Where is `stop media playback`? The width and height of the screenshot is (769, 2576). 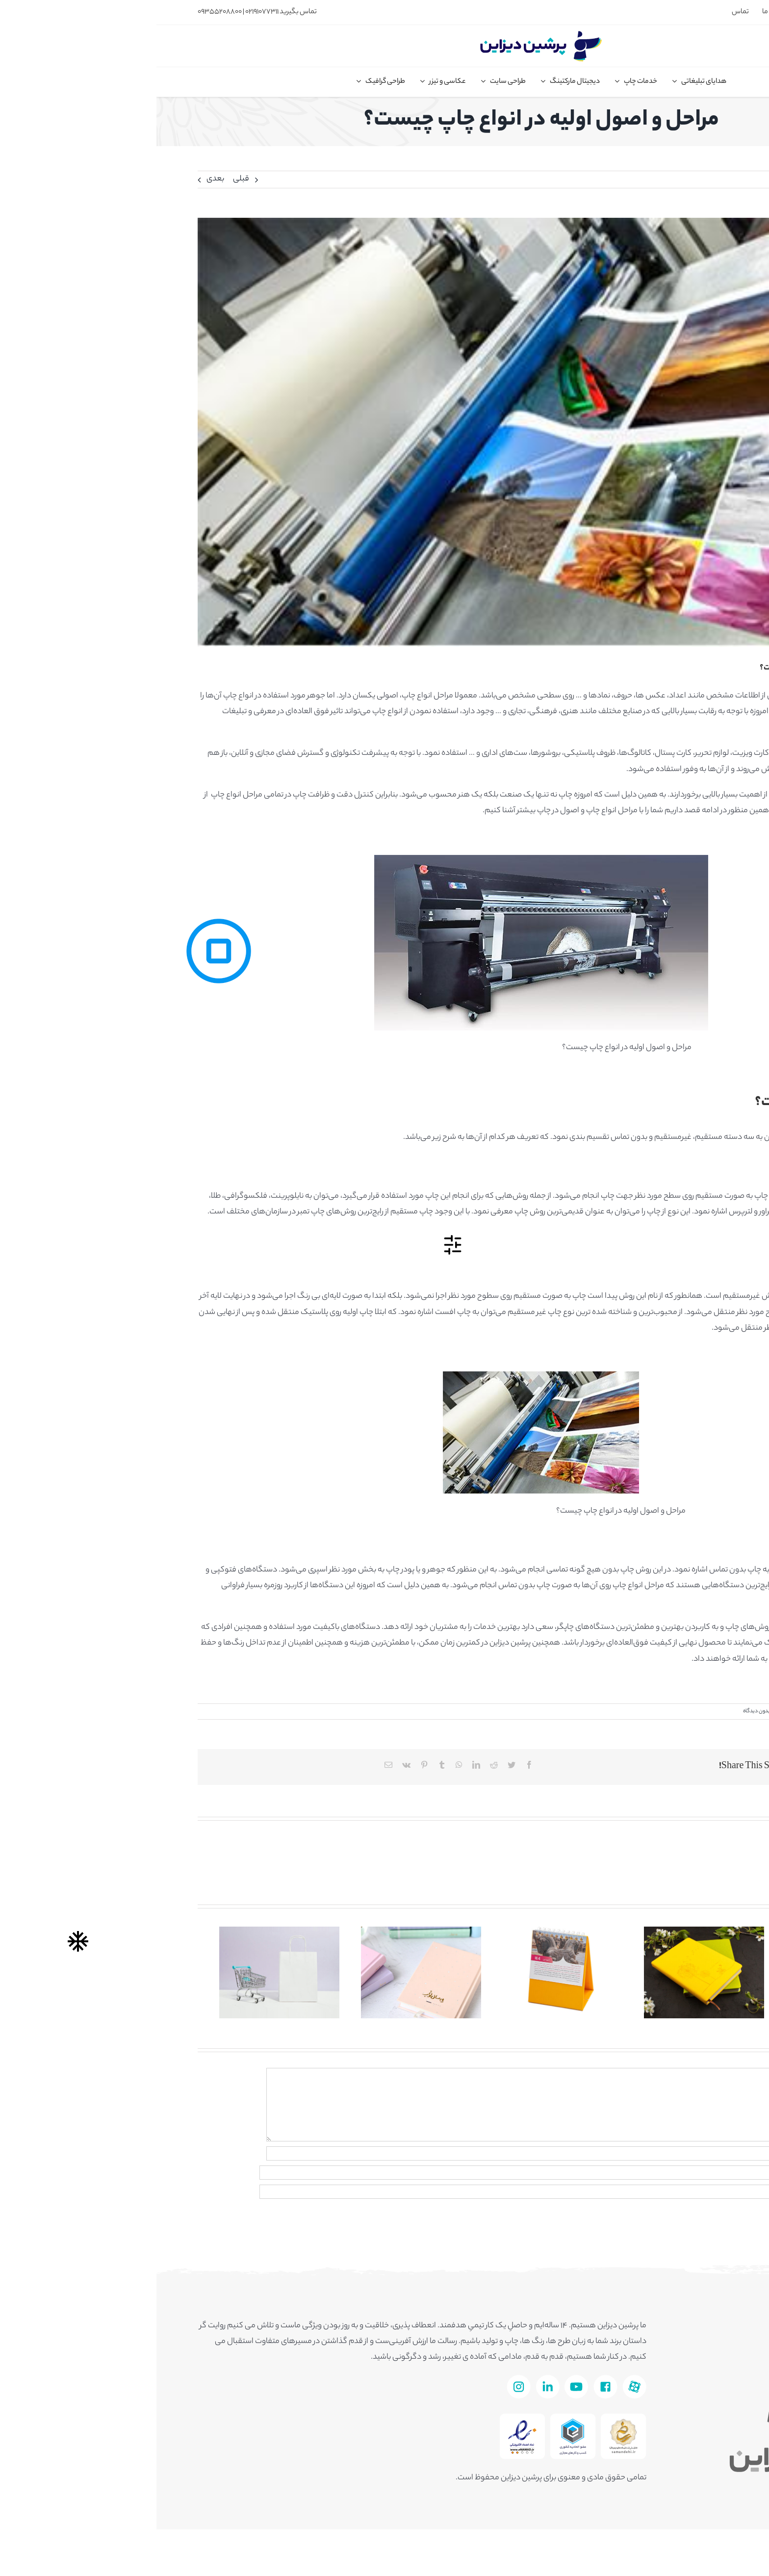
stop media playback is located at coordinates (219, 951).